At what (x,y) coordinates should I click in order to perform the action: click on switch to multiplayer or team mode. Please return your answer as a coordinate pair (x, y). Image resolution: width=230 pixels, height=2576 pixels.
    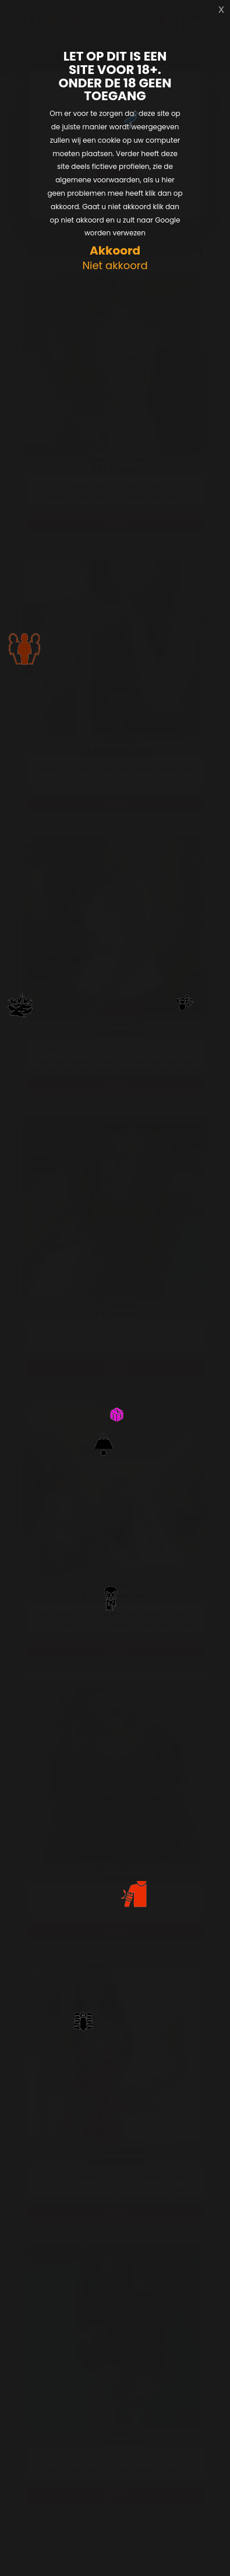
    Looking at the image, I should click on (24, 649).